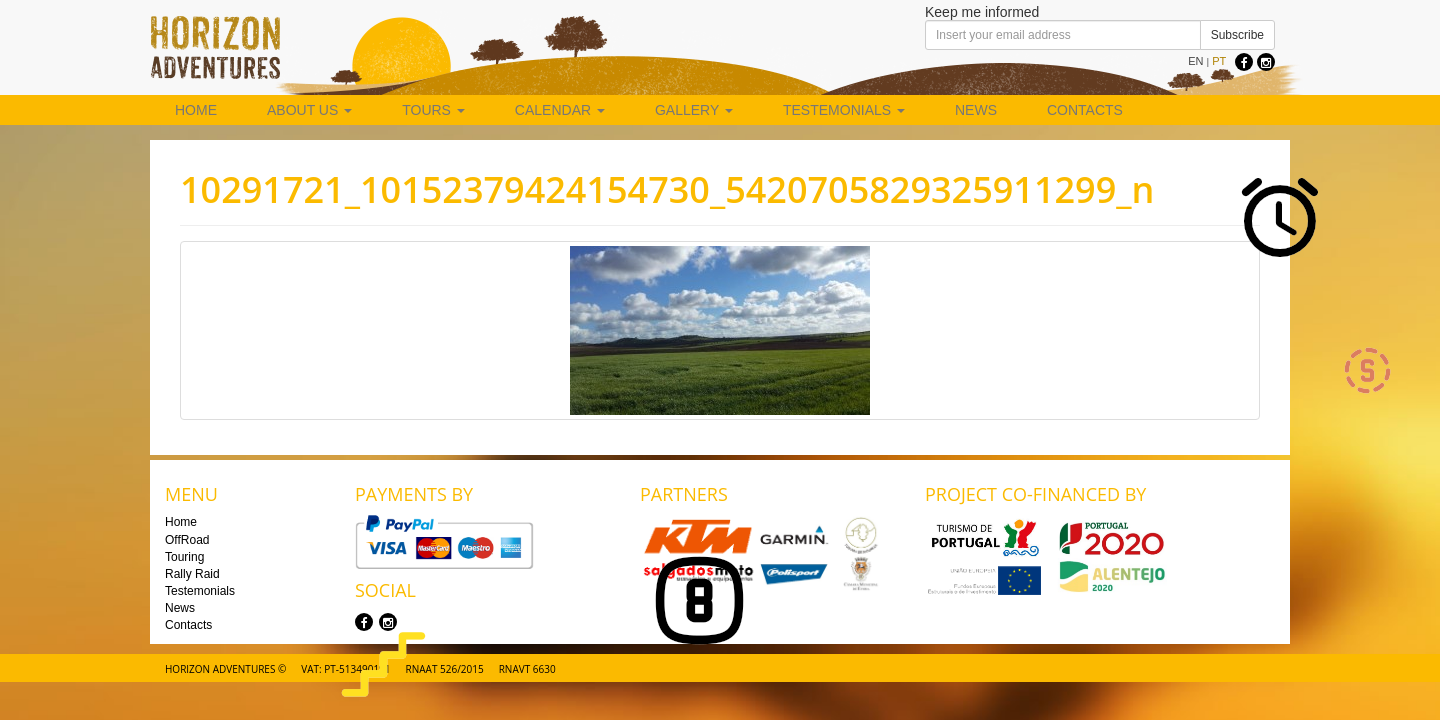 Image resolution: width=1440 pixels, height=720 pixels. I want to click on indicates item number 8 in a list or sequence, so click(699, 600).